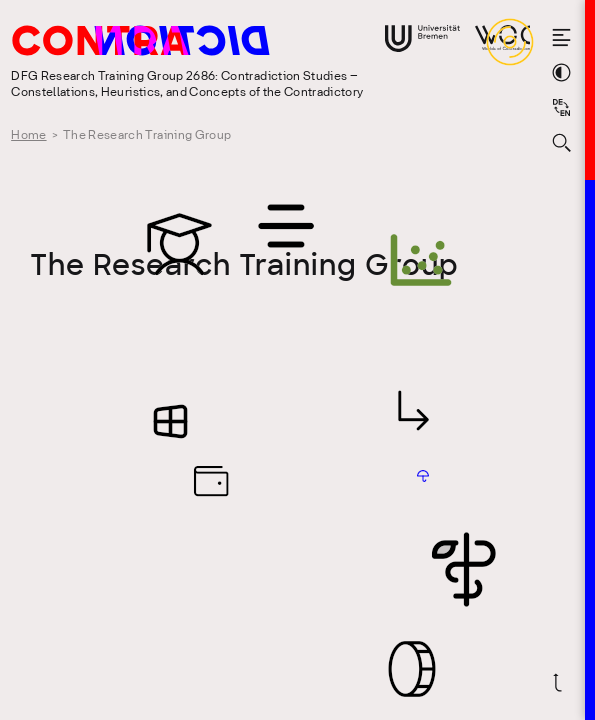 The height and width of the screenshot is (720, 595). I want to click on access health or medical services, so click(466, 569).